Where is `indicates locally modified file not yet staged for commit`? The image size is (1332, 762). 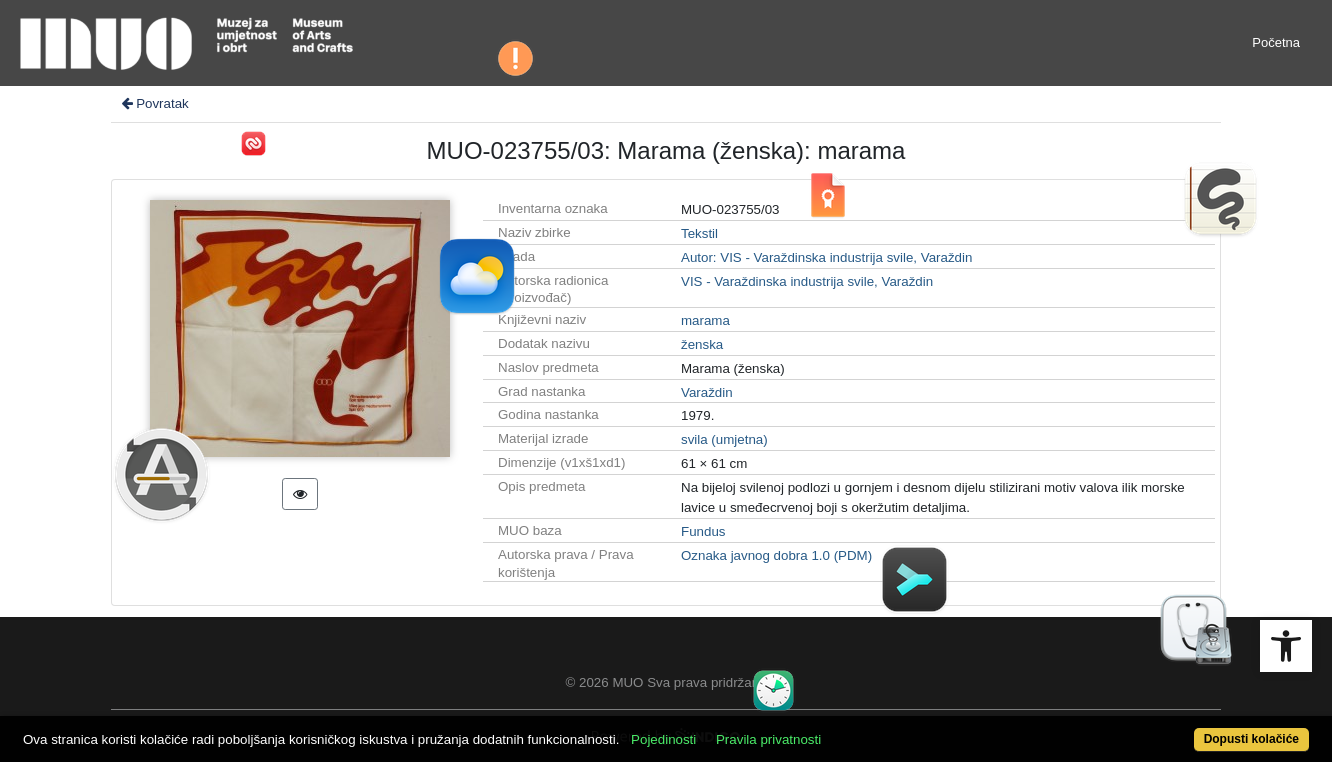 indicates locally modified file not yet staged for commit is located at coordinates (515, 58).